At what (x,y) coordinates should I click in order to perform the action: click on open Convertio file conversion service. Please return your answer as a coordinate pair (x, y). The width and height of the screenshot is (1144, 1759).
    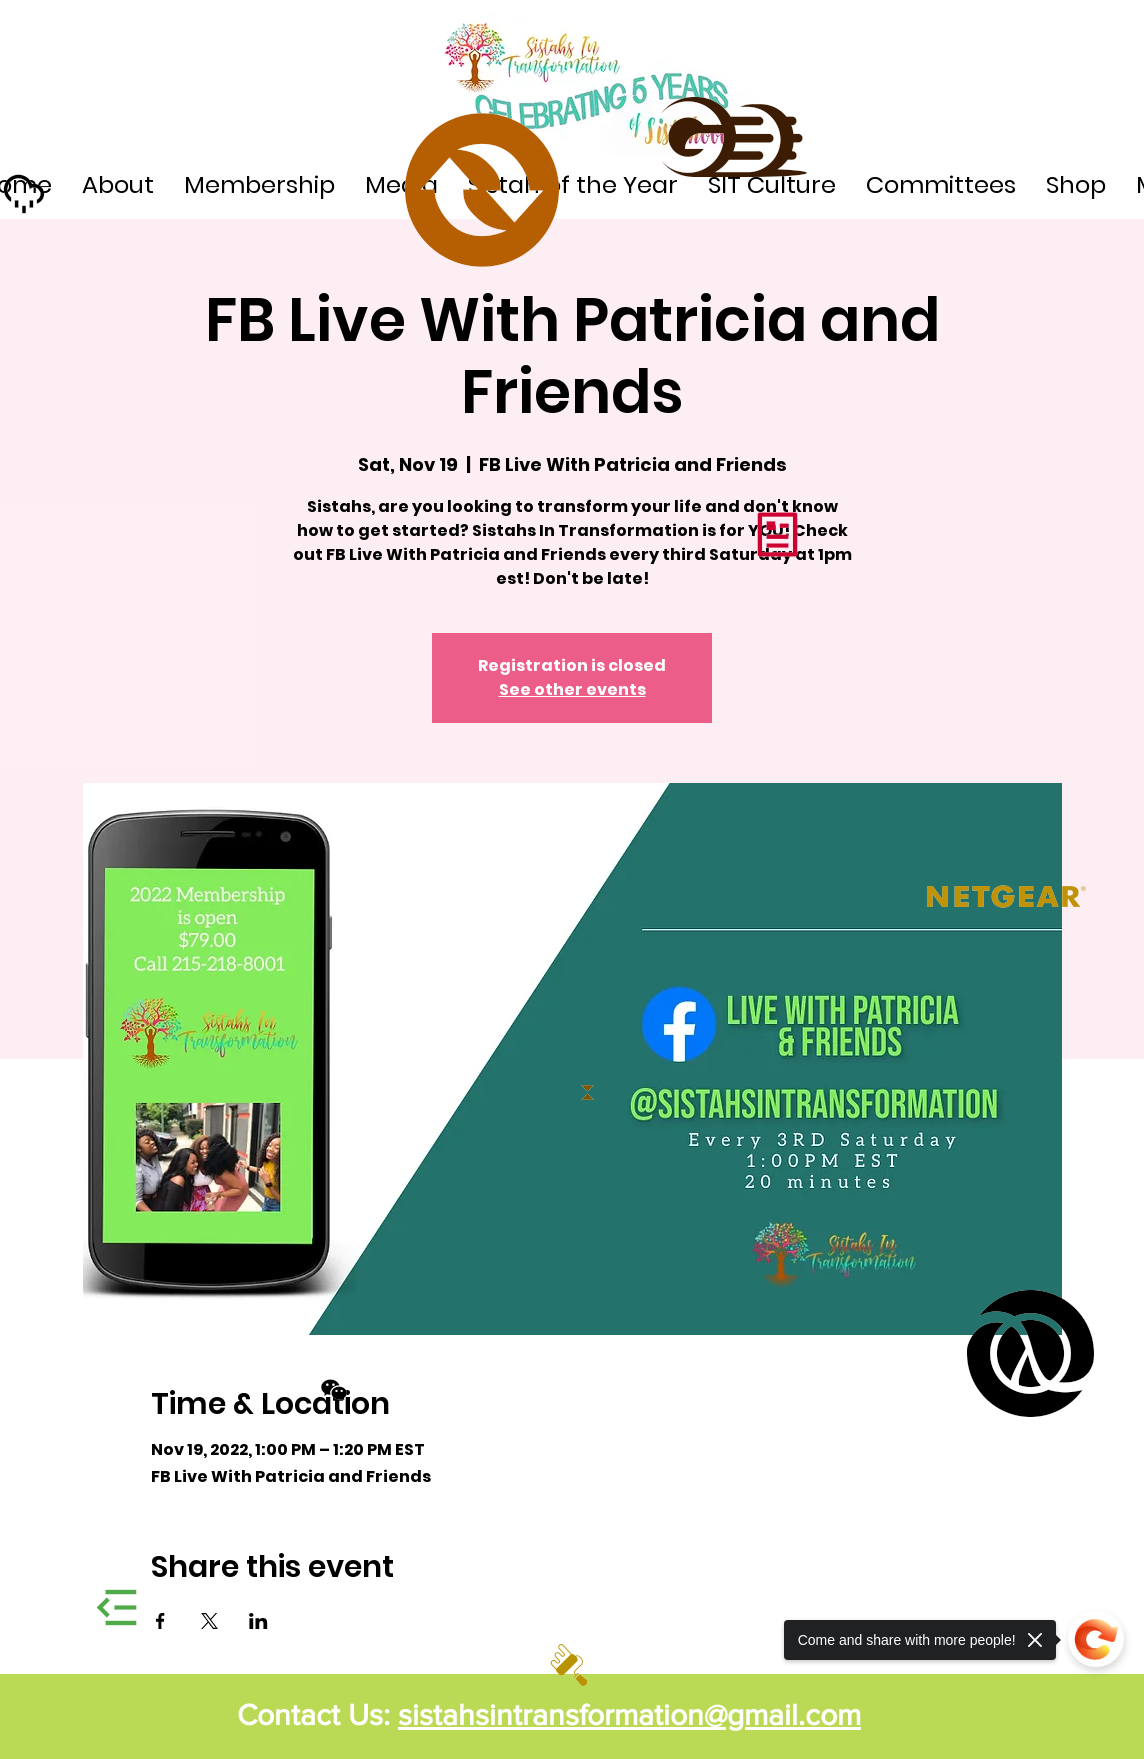
    Looking at the image, I should click on (482, 190).